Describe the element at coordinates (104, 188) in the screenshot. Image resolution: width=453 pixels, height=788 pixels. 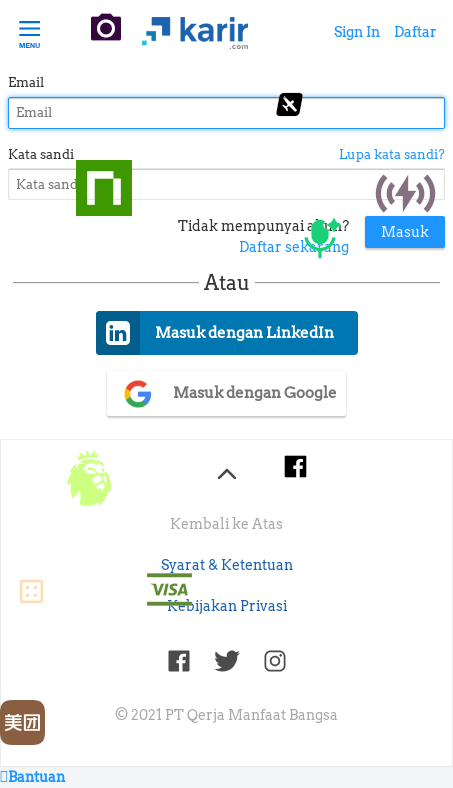
I see `visit NameMC website` at that location.